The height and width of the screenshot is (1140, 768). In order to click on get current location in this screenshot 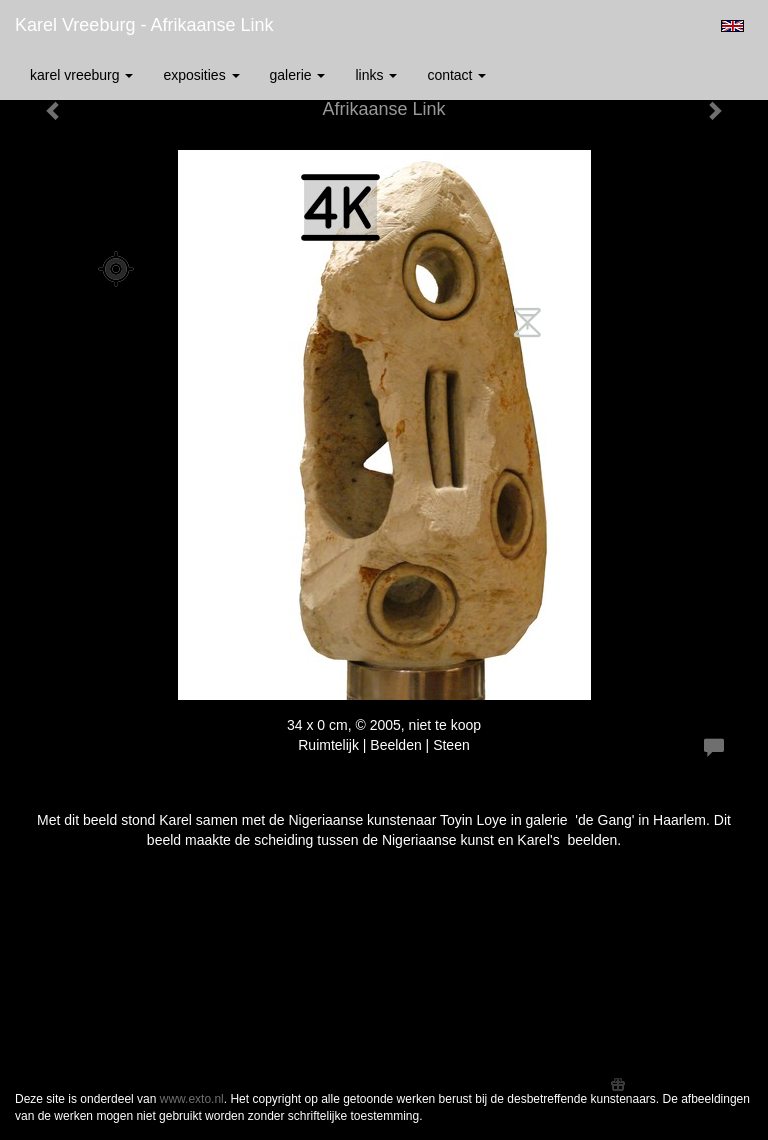, I will do `click(116, 269)`.